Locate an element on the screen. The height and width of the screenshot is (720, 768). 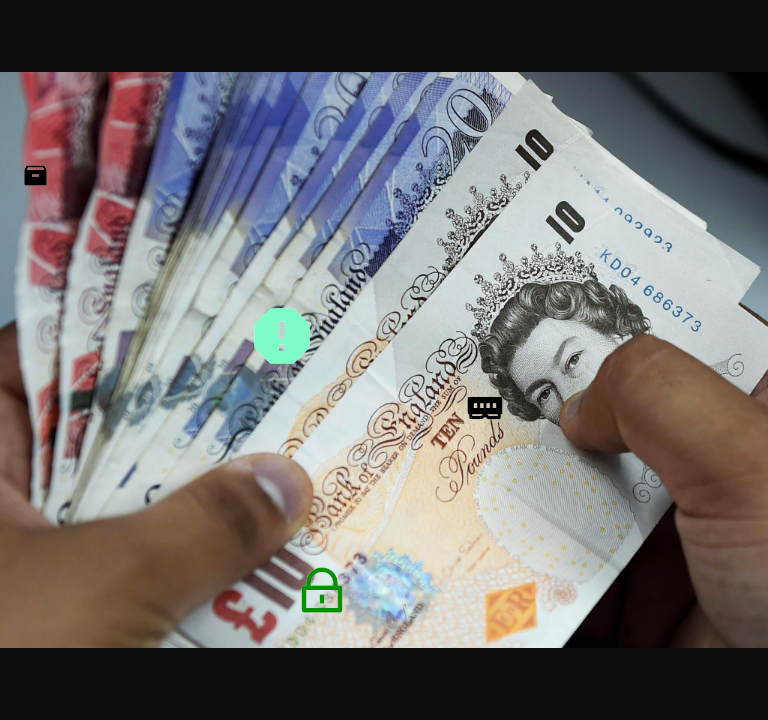
indicates spam or junk content is located at coordinates (282, 336).